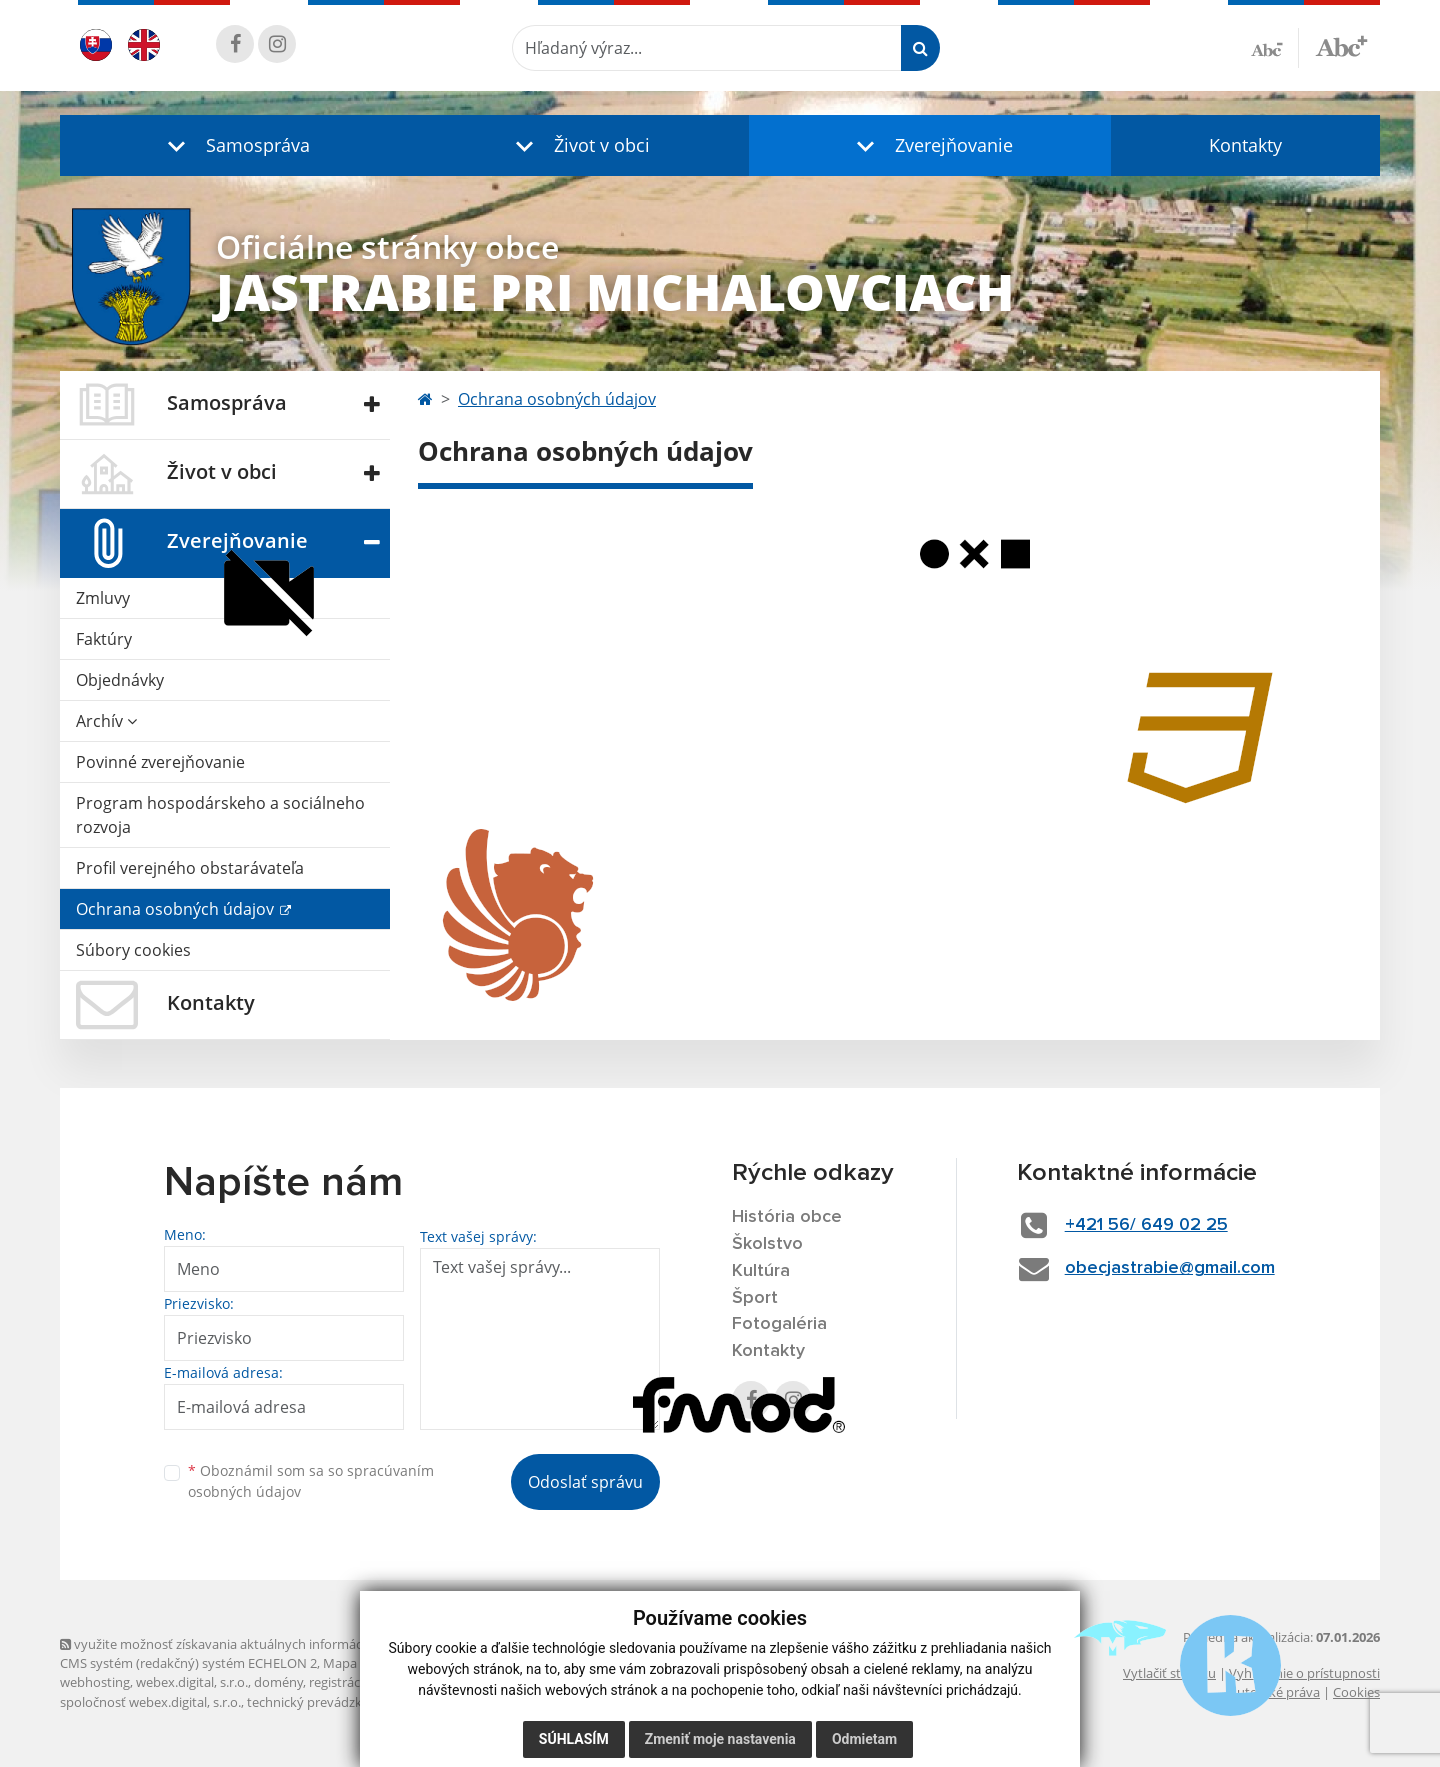  Describe the element at coordinates (739, 1405) in the screenshot. I see `fmod audio middleware logo` at that location.